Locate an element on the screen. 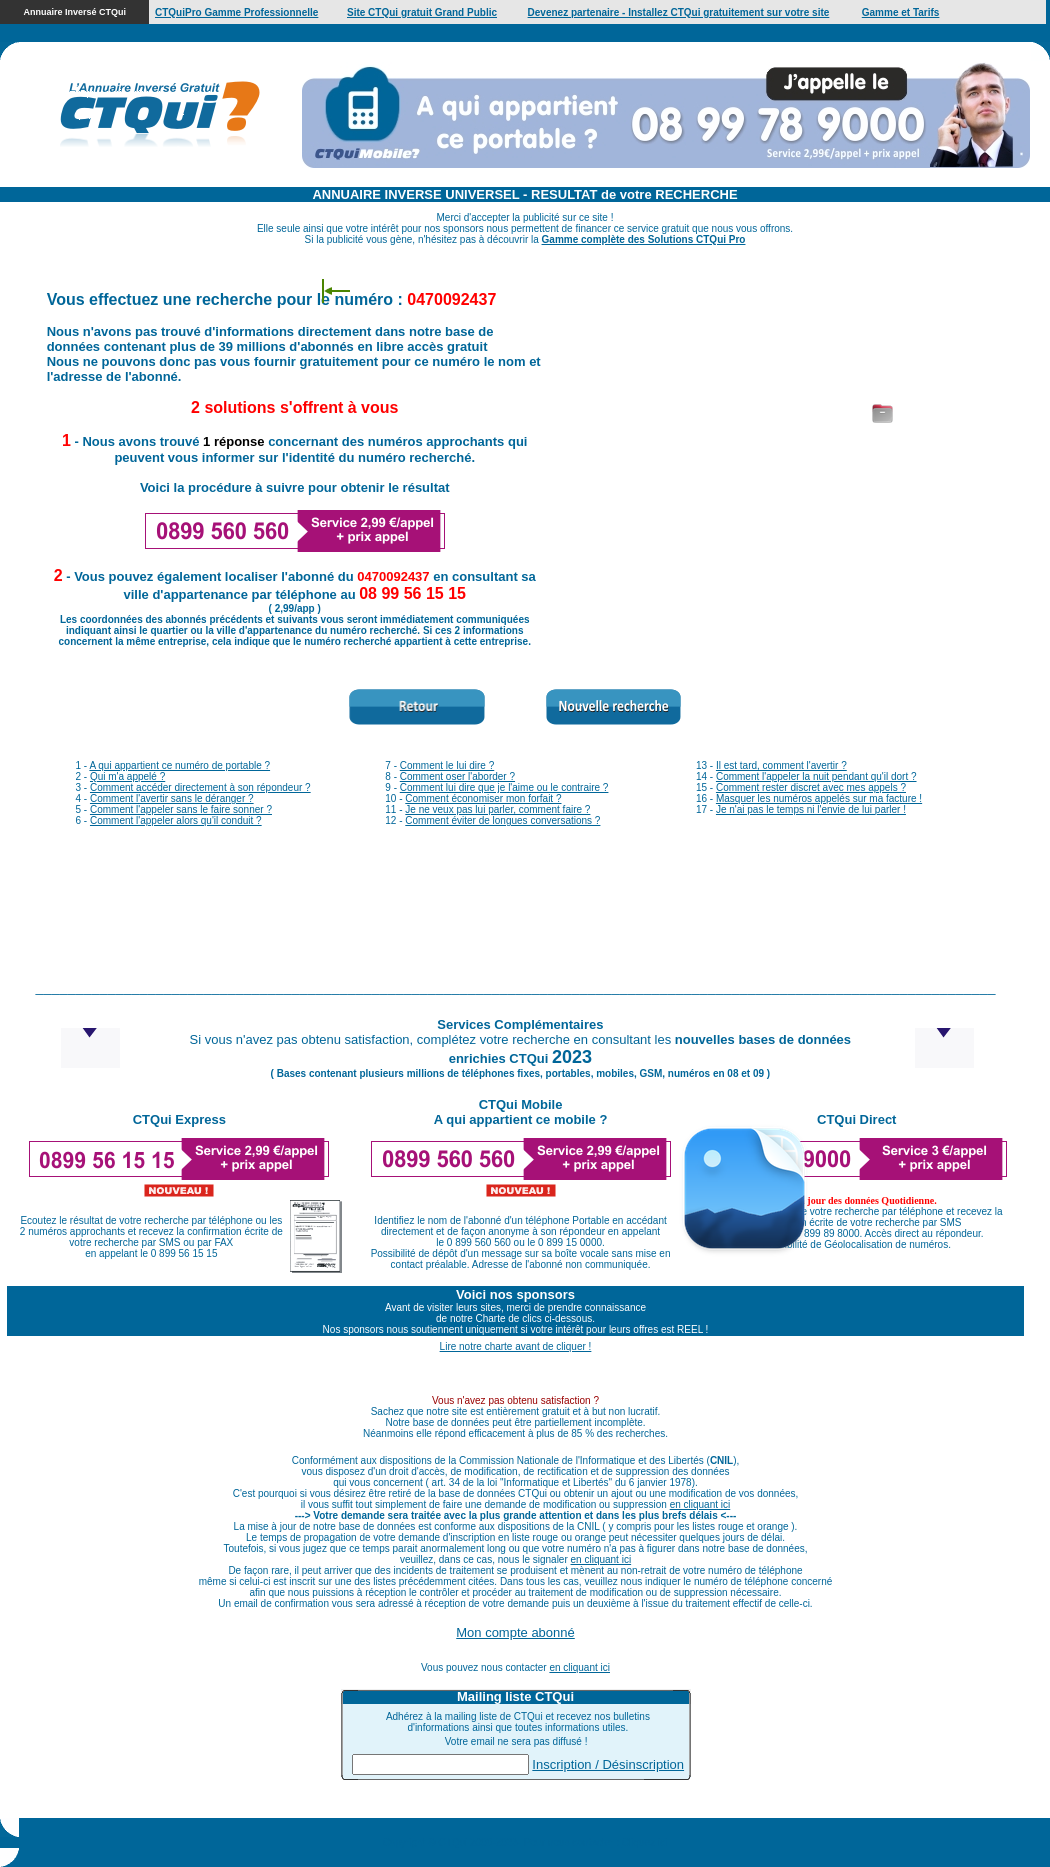 The image size is (1050, 1867). open the file manager application is located at coordinates (882, 413).